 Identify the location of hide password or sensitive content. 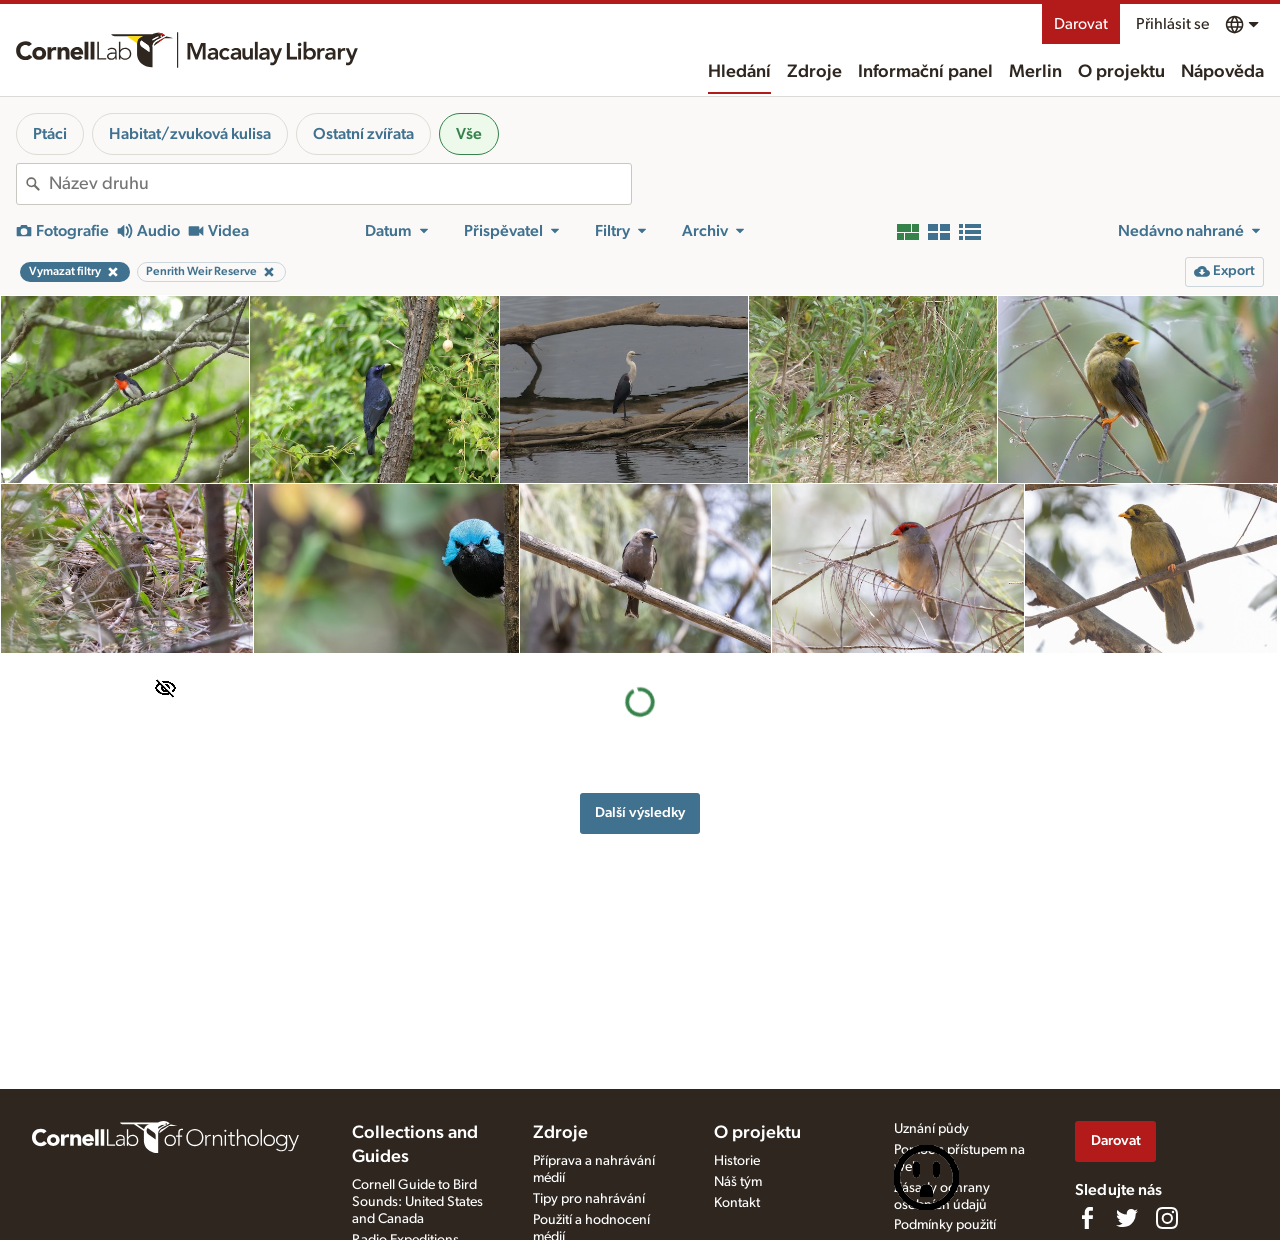
(165, 688).